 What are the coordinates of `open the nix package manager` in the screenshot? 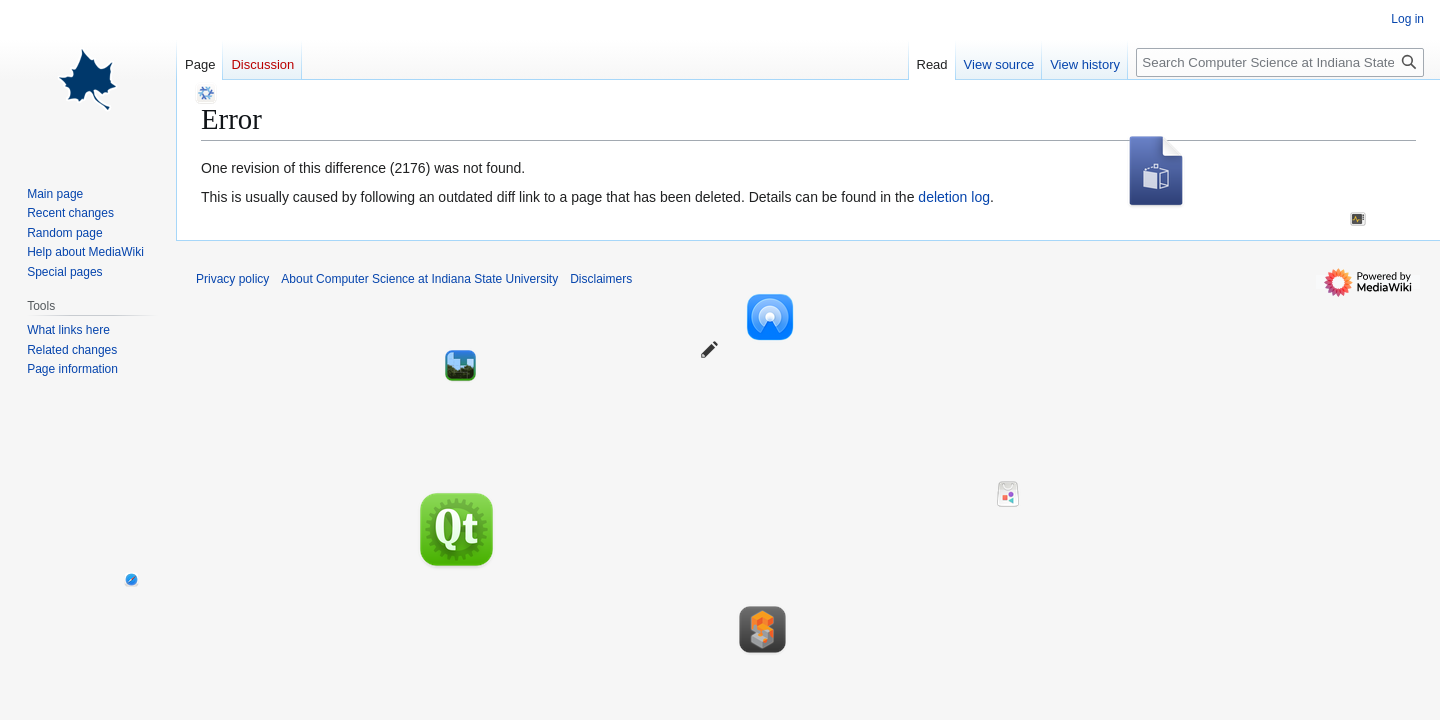 It's located at (206, 93).